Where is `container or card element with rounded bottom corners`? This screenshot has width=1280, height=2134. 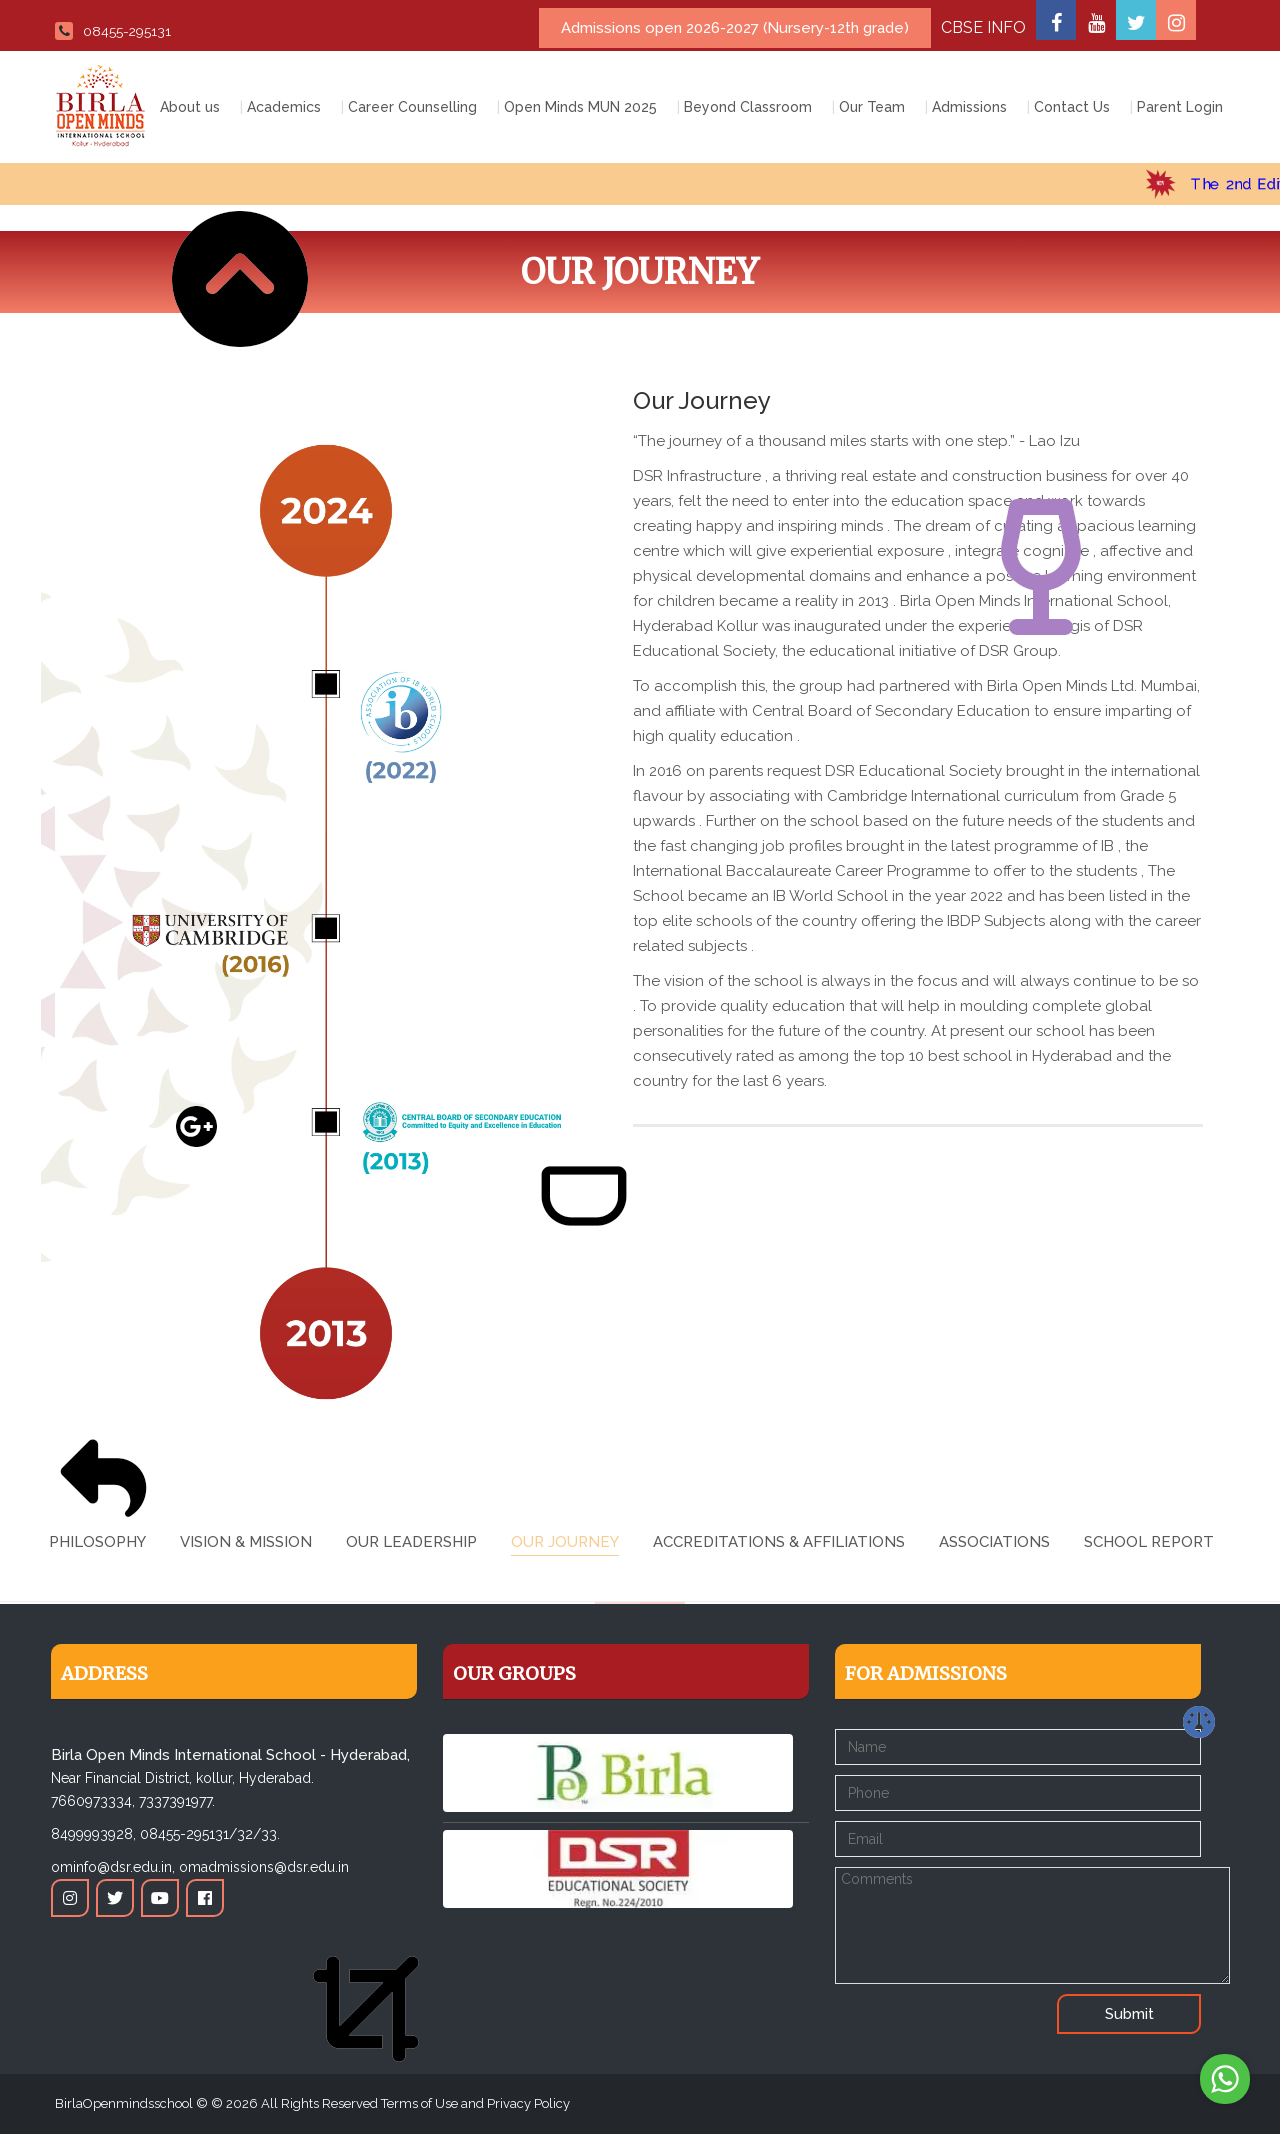
container or card element with rounded bottom corners is located at coordinates (584, 1196).